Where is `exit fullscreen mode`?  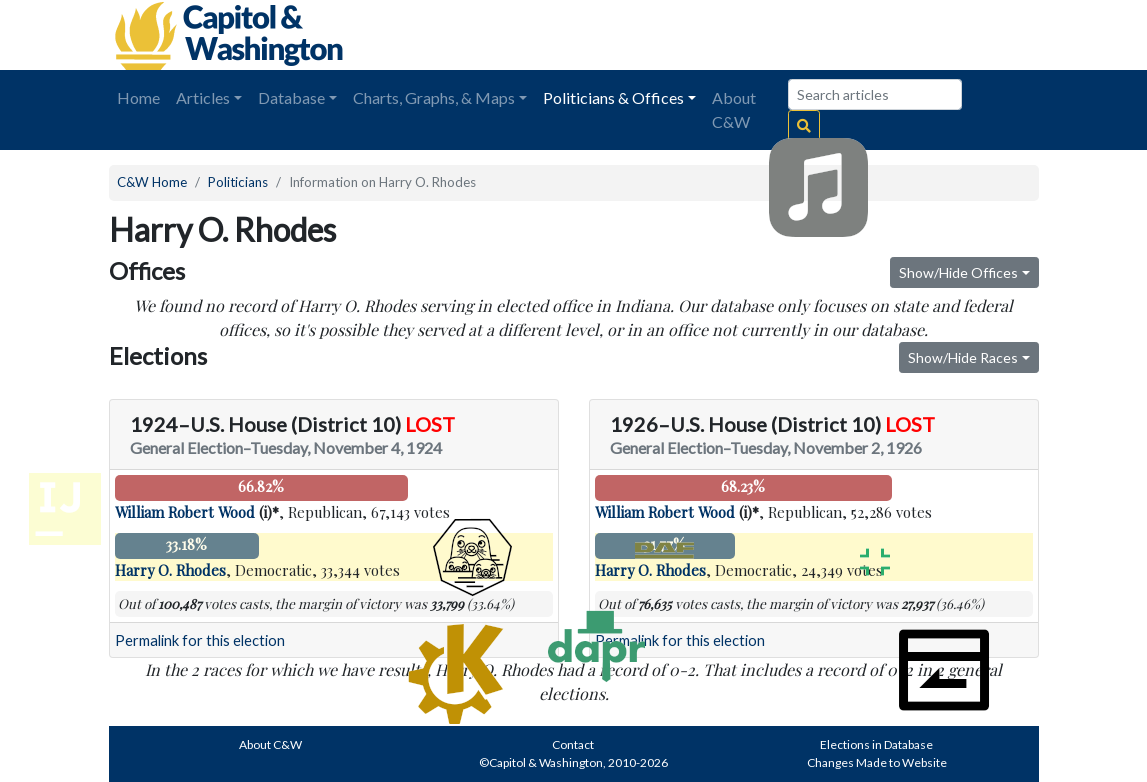
exit fullscreen mode is located at coordinates (875, 562).